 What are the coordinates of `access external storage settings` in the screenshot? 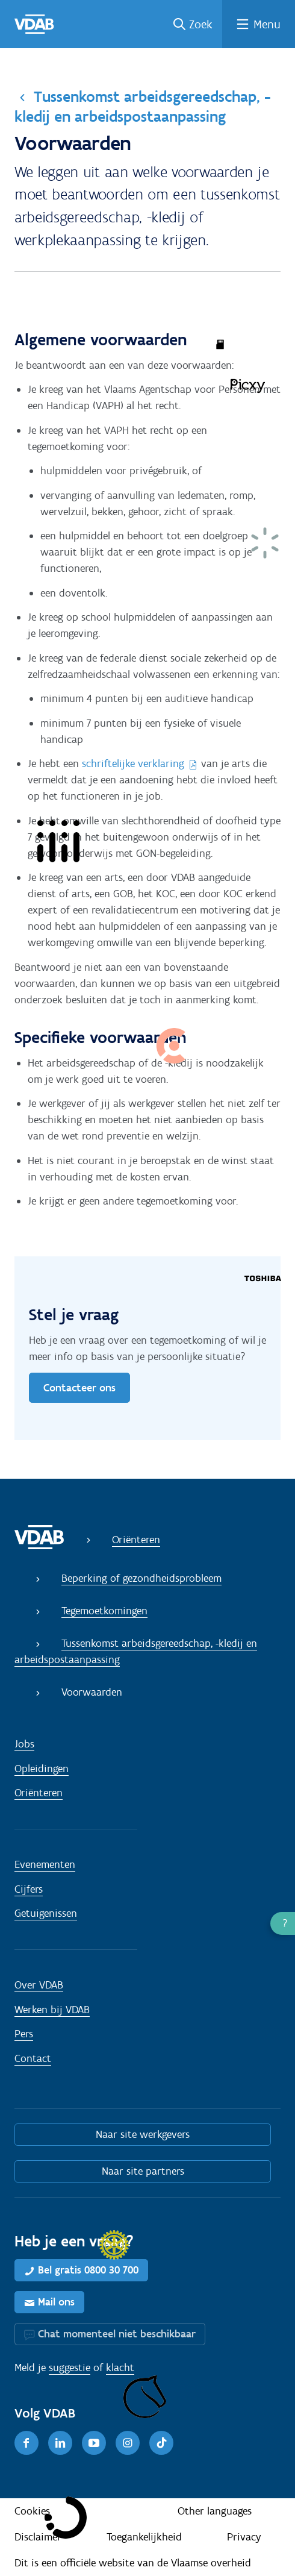 It's located at (220, 344).